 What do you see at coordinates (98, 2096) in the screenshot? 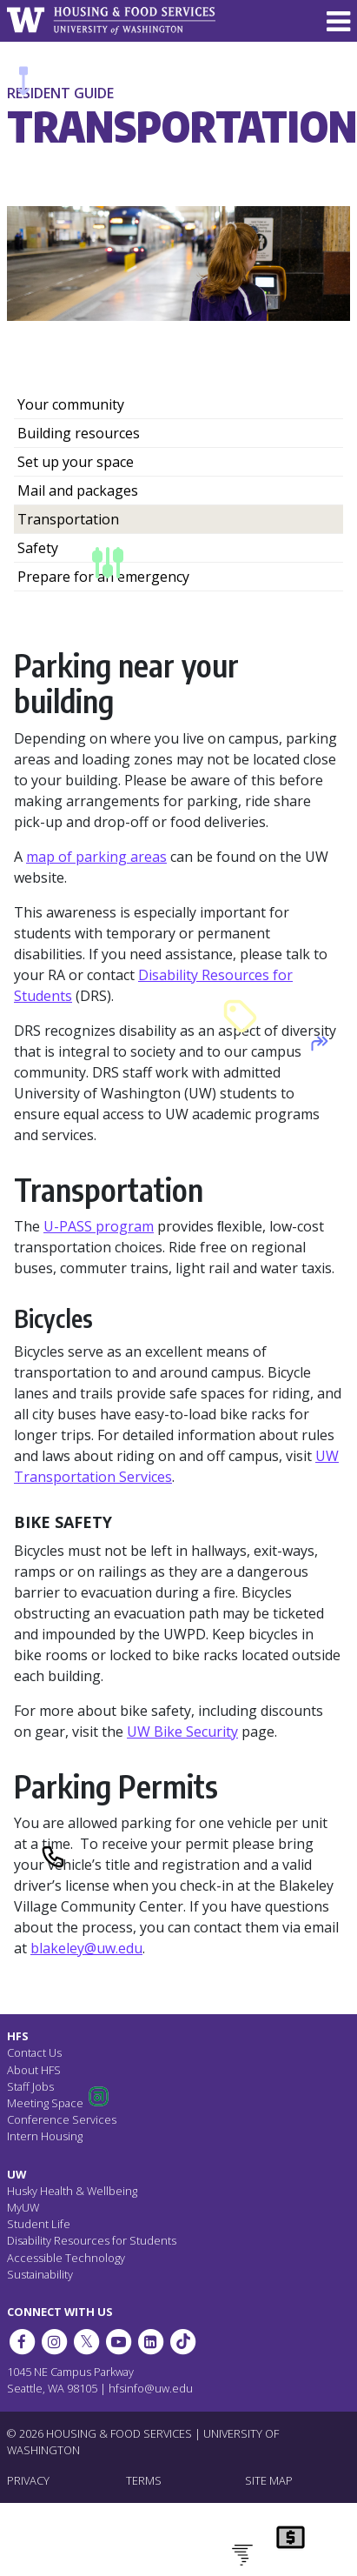
I see `abstract design platform logo` at bounding box center [98, 2096].